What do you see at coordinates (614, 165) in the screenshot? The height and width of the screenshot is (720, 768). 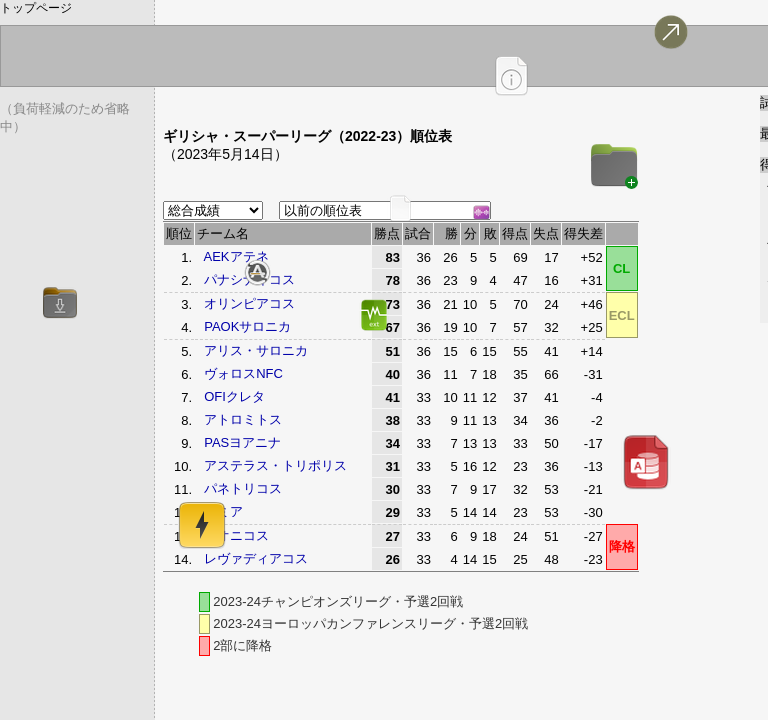 I see `create a new folder` at bounding box center [614, 165].